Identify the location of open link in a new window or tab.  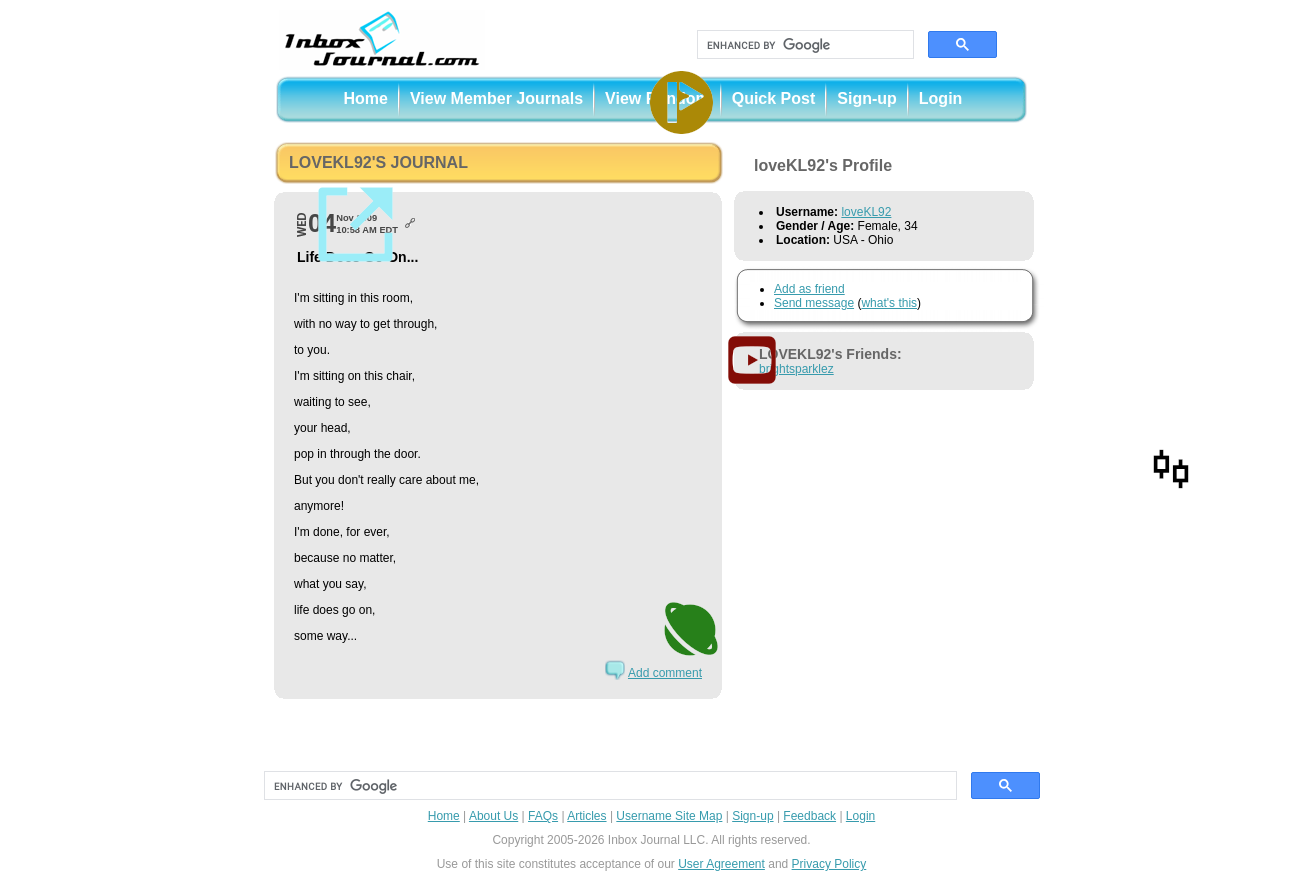
(355, 224).